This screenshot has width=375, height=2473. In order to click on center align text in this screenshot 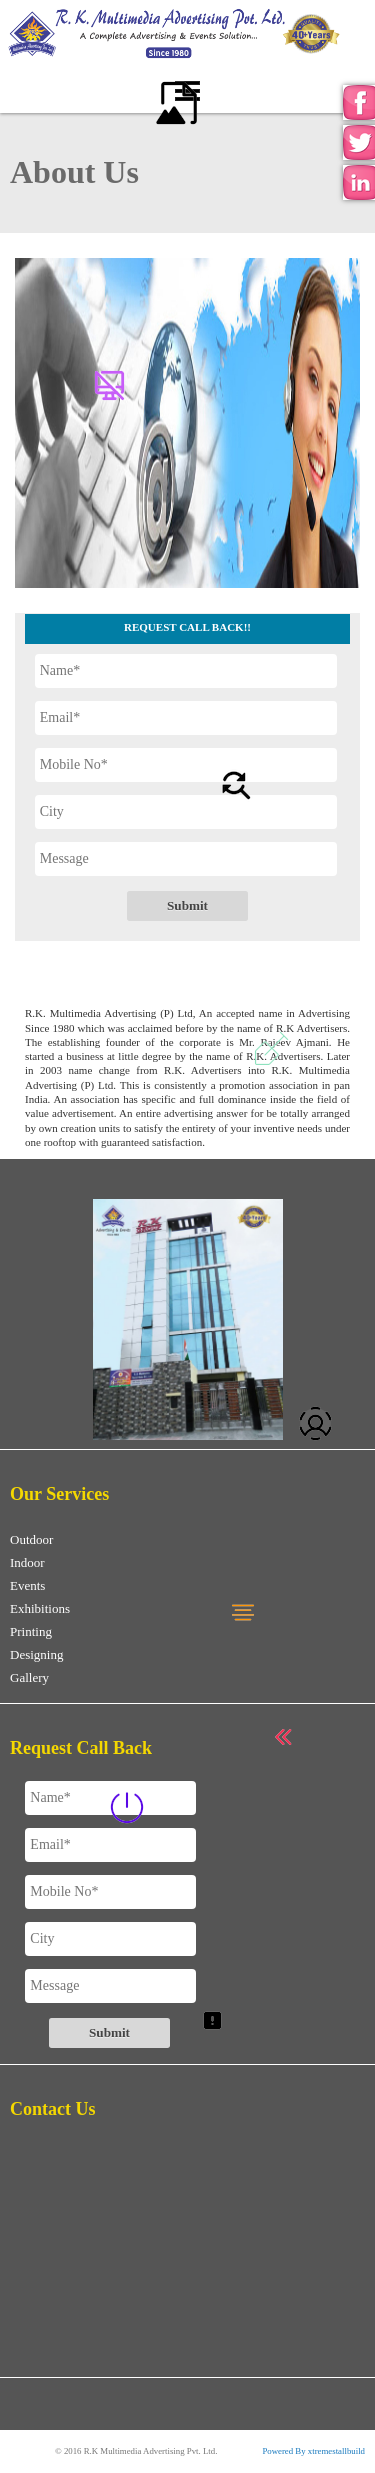, I will do `click(243, 1613)`.